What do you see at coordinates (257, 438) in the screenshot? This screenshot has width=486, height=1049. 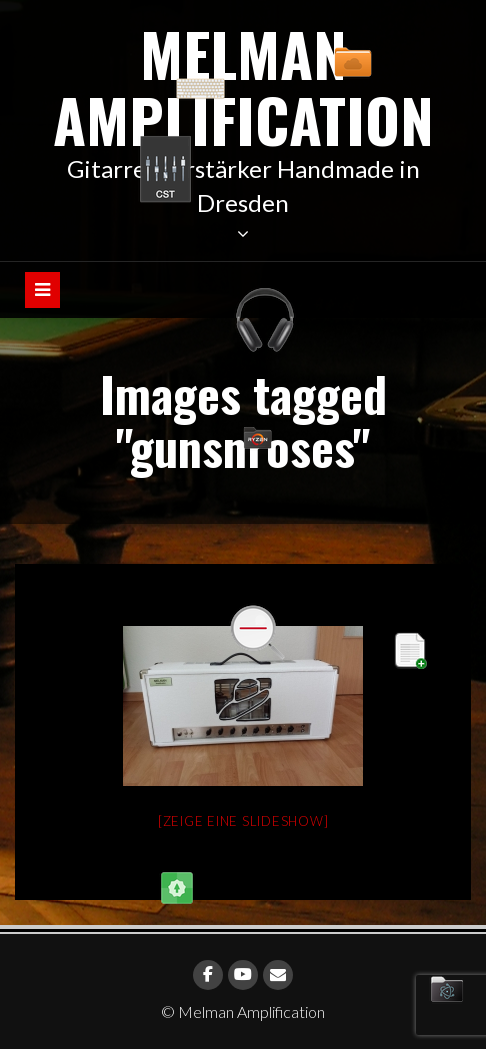 I see `folder containing AMD Ryzen-related files or software` at bounding box center [257, 438].